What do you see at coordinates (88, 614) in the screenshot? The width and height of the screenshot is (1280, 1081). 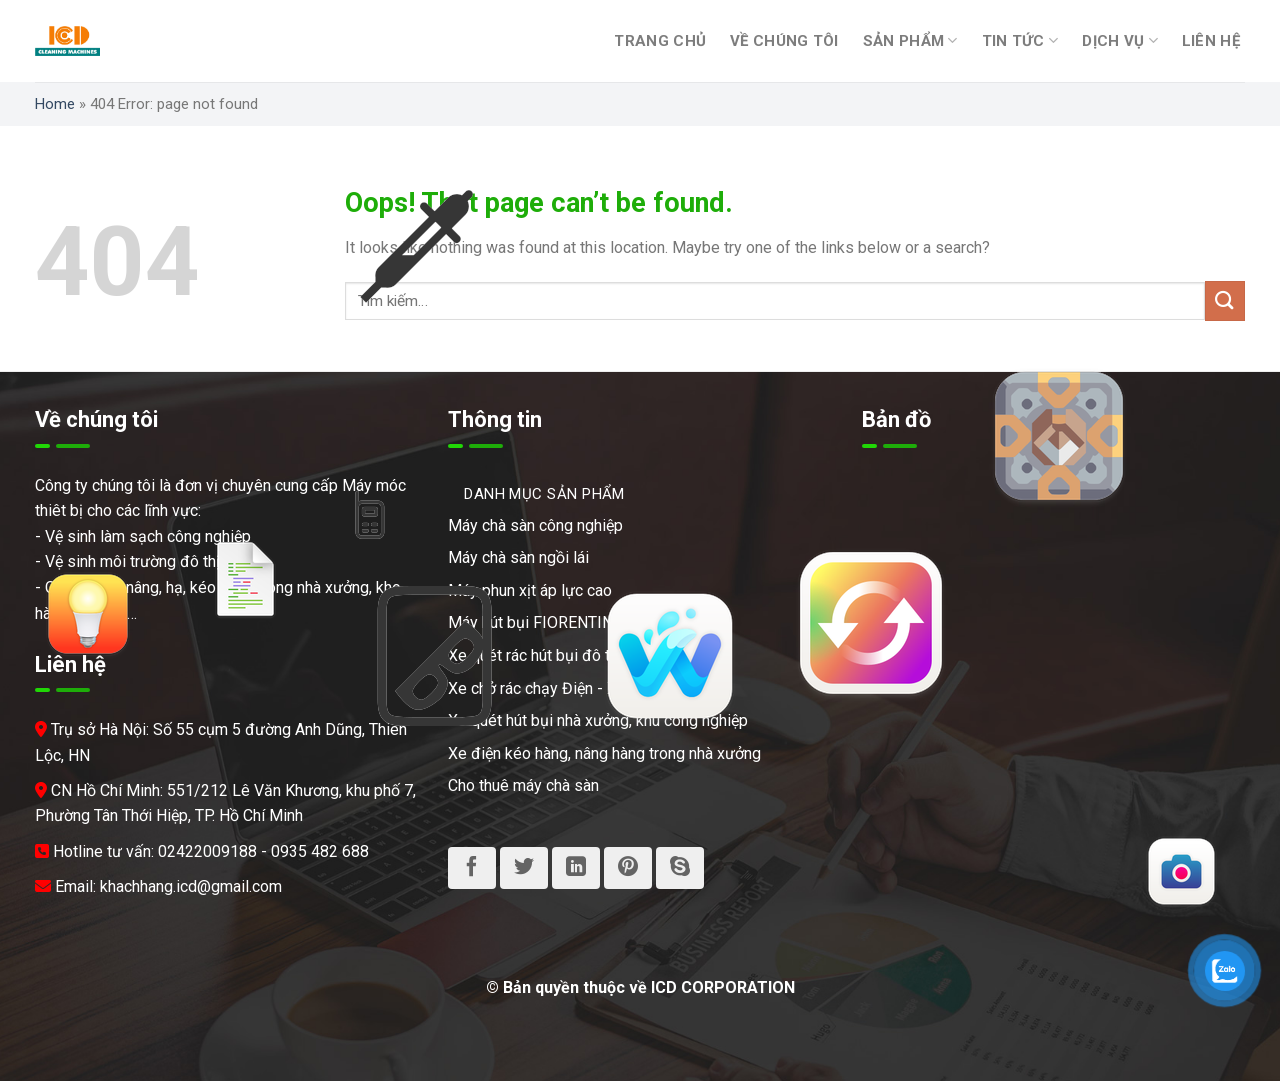 I see `open redshift to adjust screen color temperature` at bounding box center [88, 614].